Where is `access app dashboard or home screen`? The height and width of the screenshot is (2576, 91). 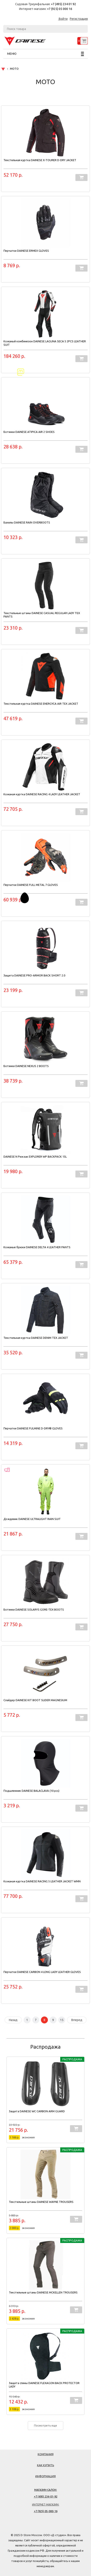
access app dashboard or home screen is located at coordinates (57, 1306).